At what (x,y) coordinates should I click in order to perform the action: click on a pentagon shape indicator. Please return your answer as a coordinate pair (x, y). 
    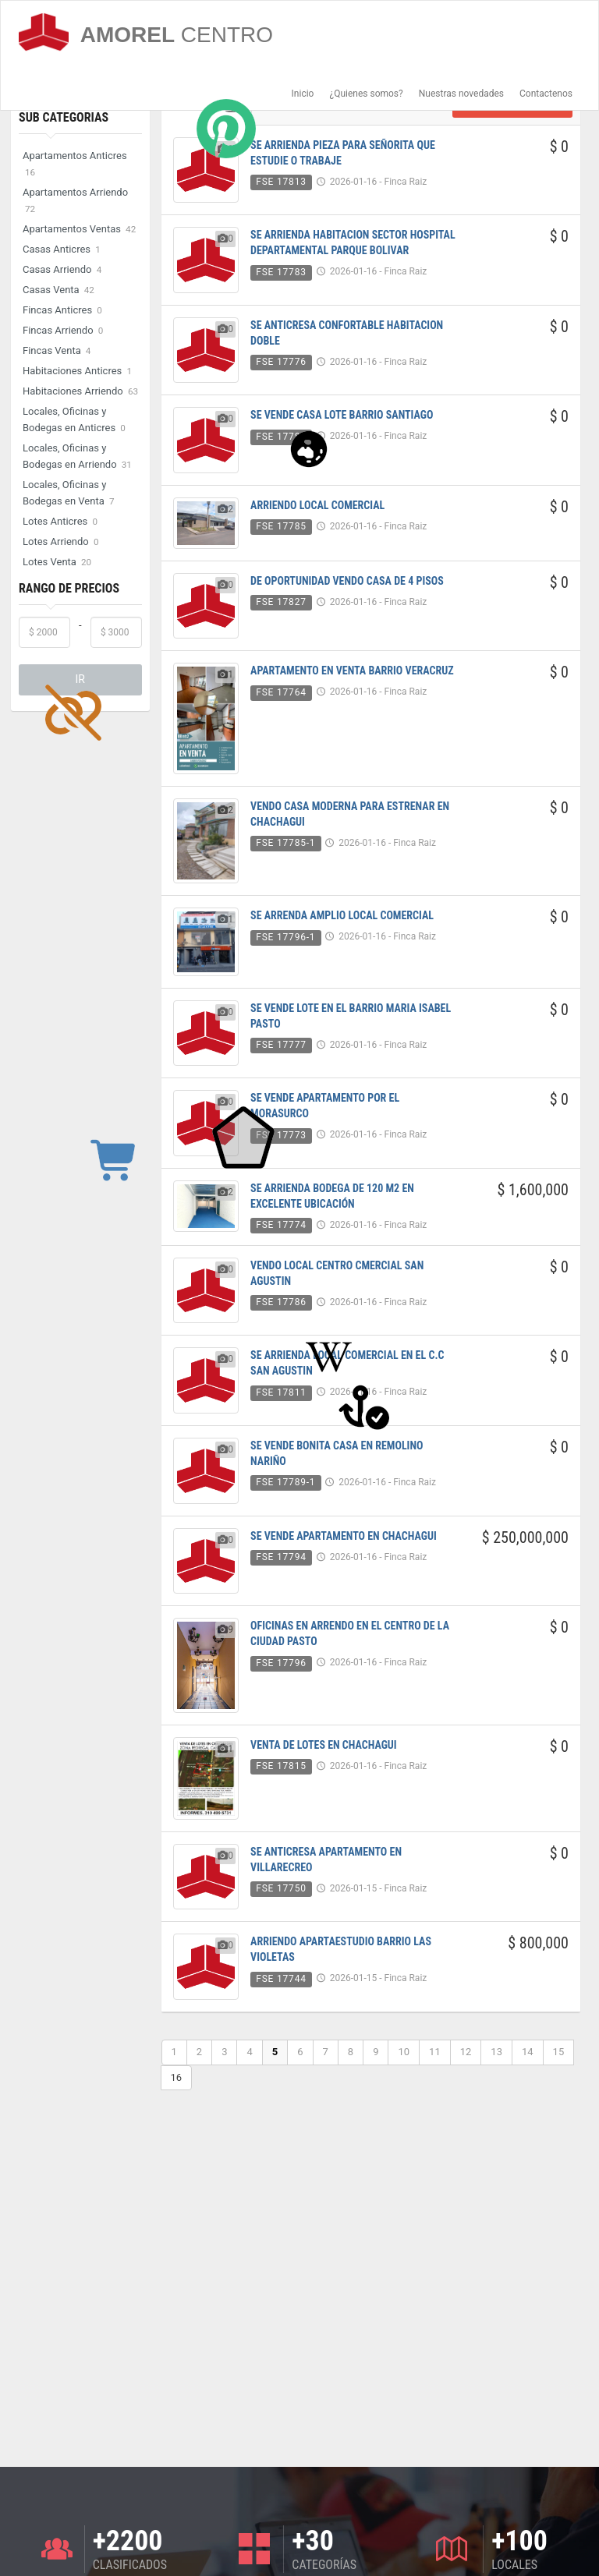
    Looking at the image, I should click on (243, 1140).